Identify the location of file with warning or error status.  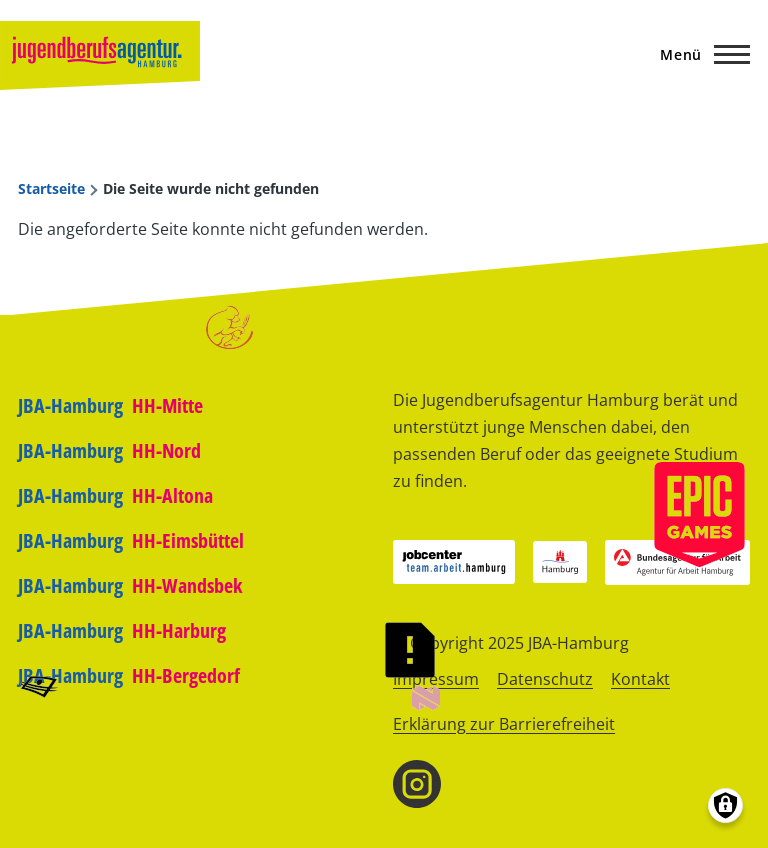
(410, 650).